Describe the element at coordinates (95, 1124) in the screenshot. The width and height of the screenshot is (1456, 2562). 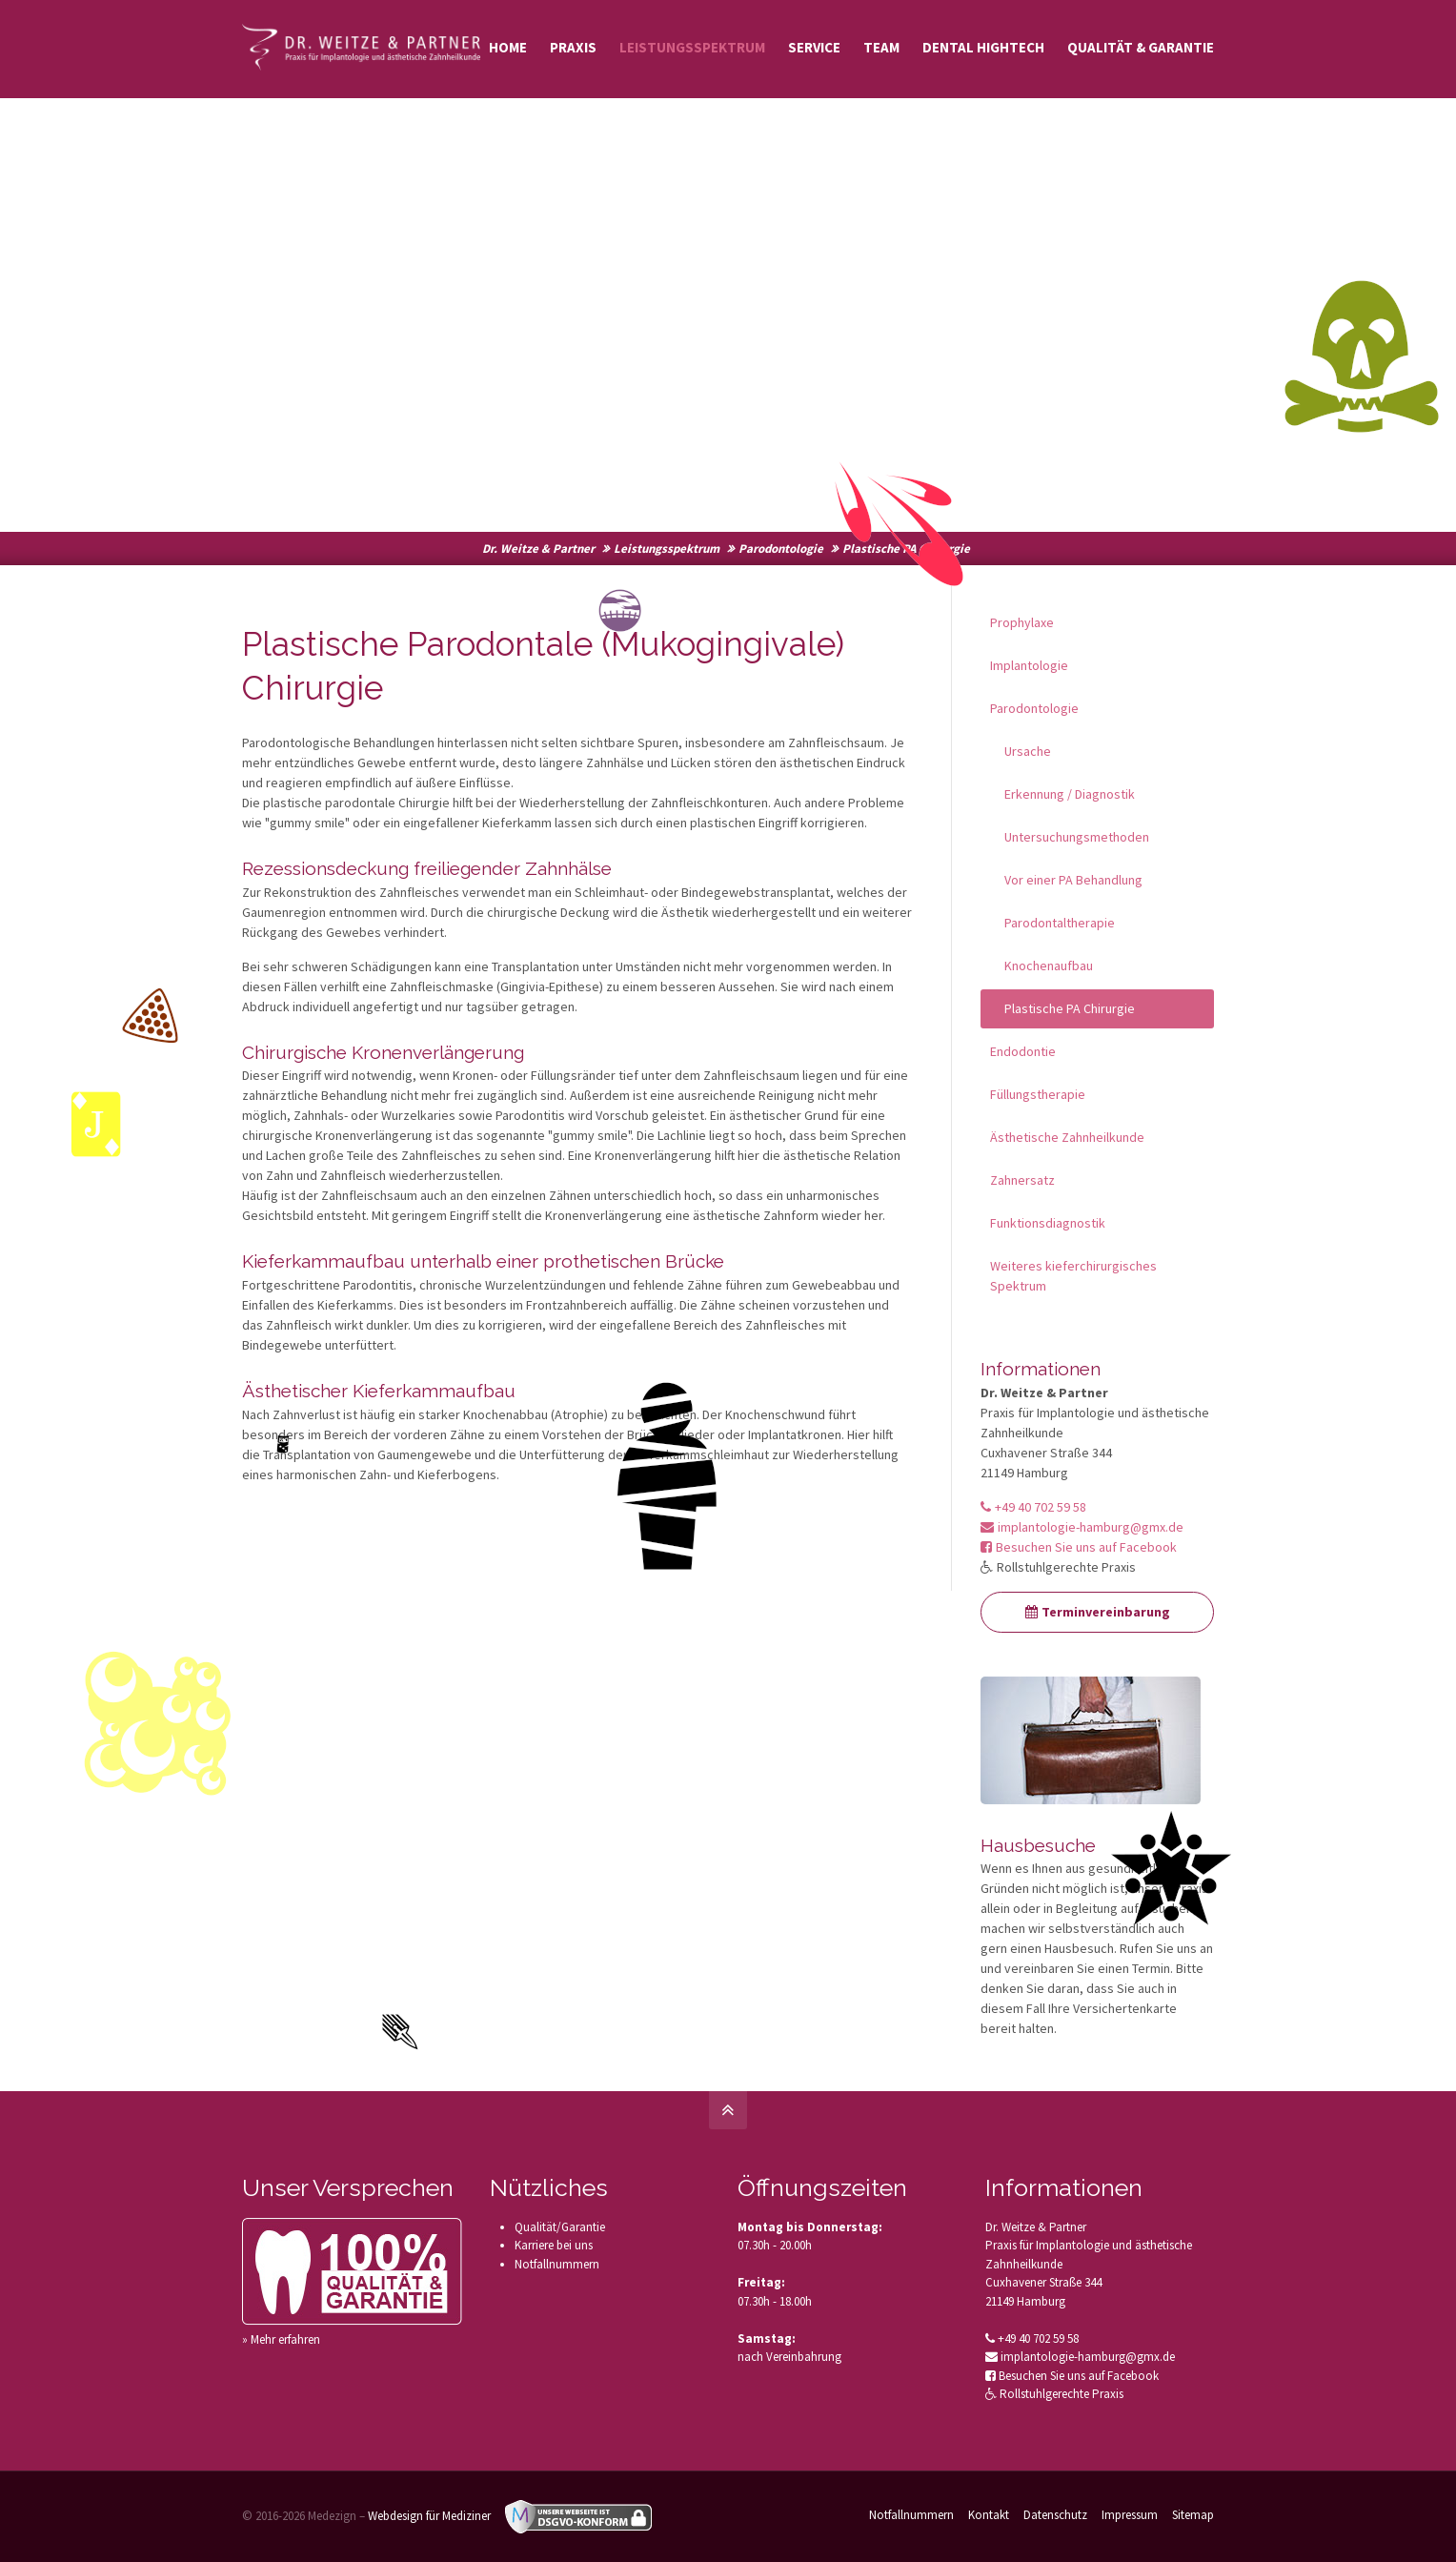
I see `jack of diamonds playing card` at that location.